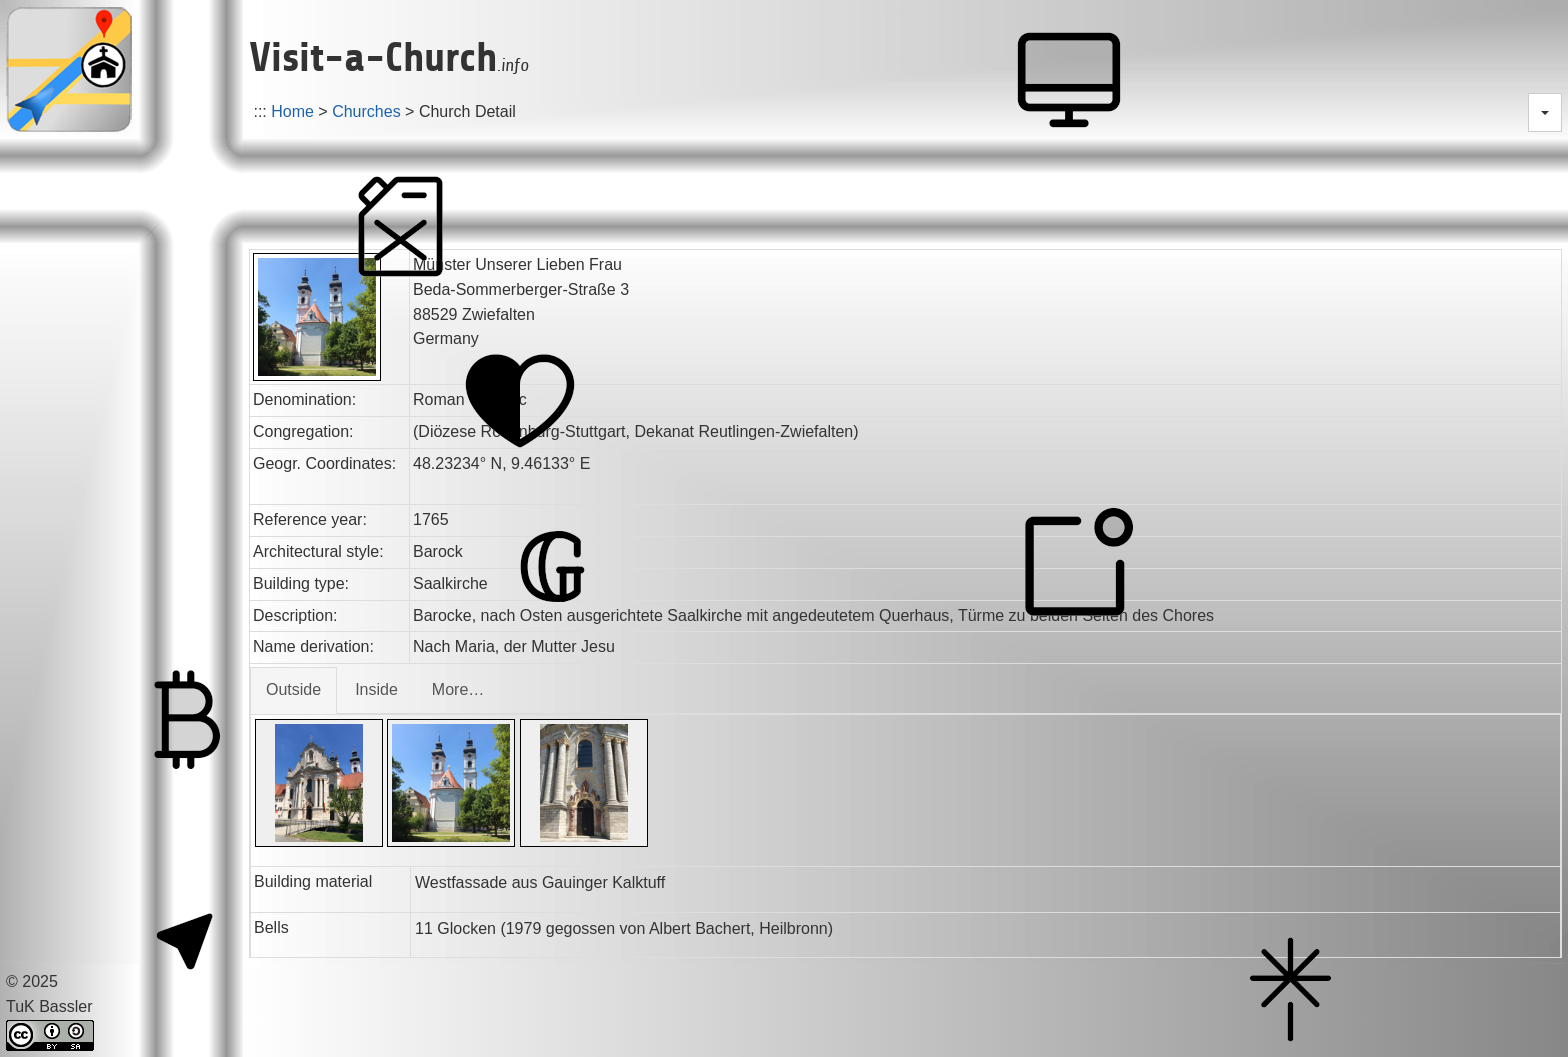 The image size is (1568, 1057). What do you see at coordinates (1077, 564) in the screenshot?
I see `indicates new notifications or alerts` at bounding box center [1077, 564].